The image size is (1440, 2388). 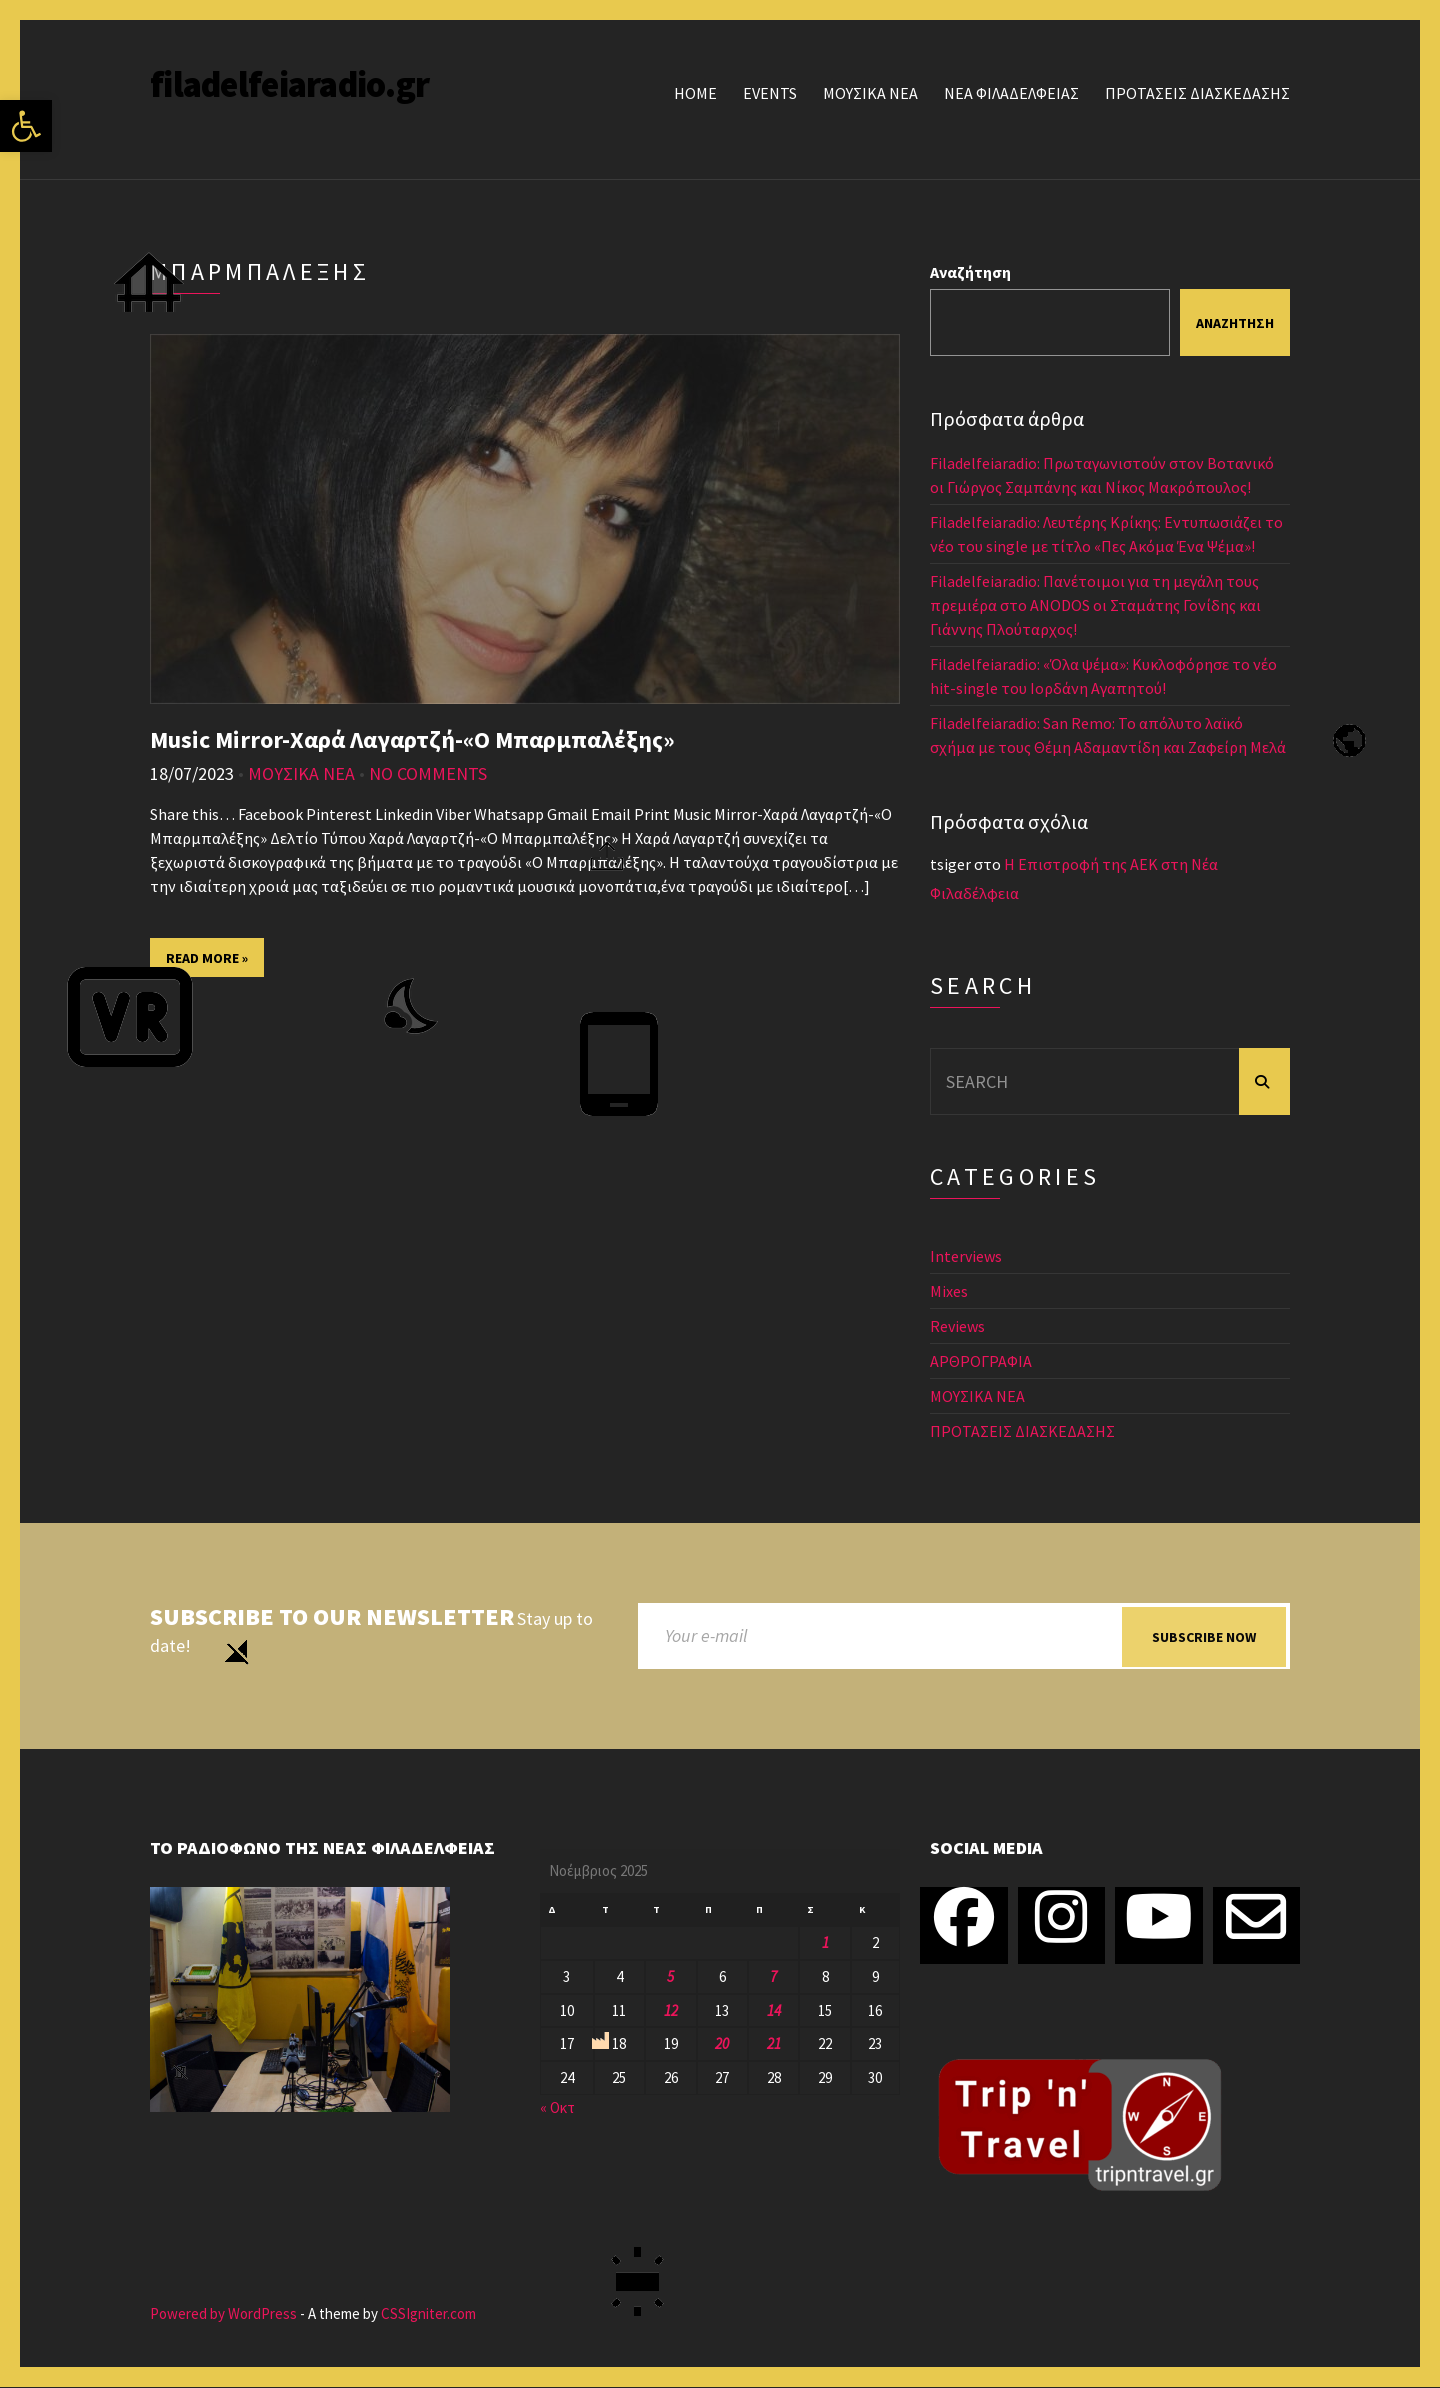 I want to click on upload a file or document, so click(x=607, y=858).